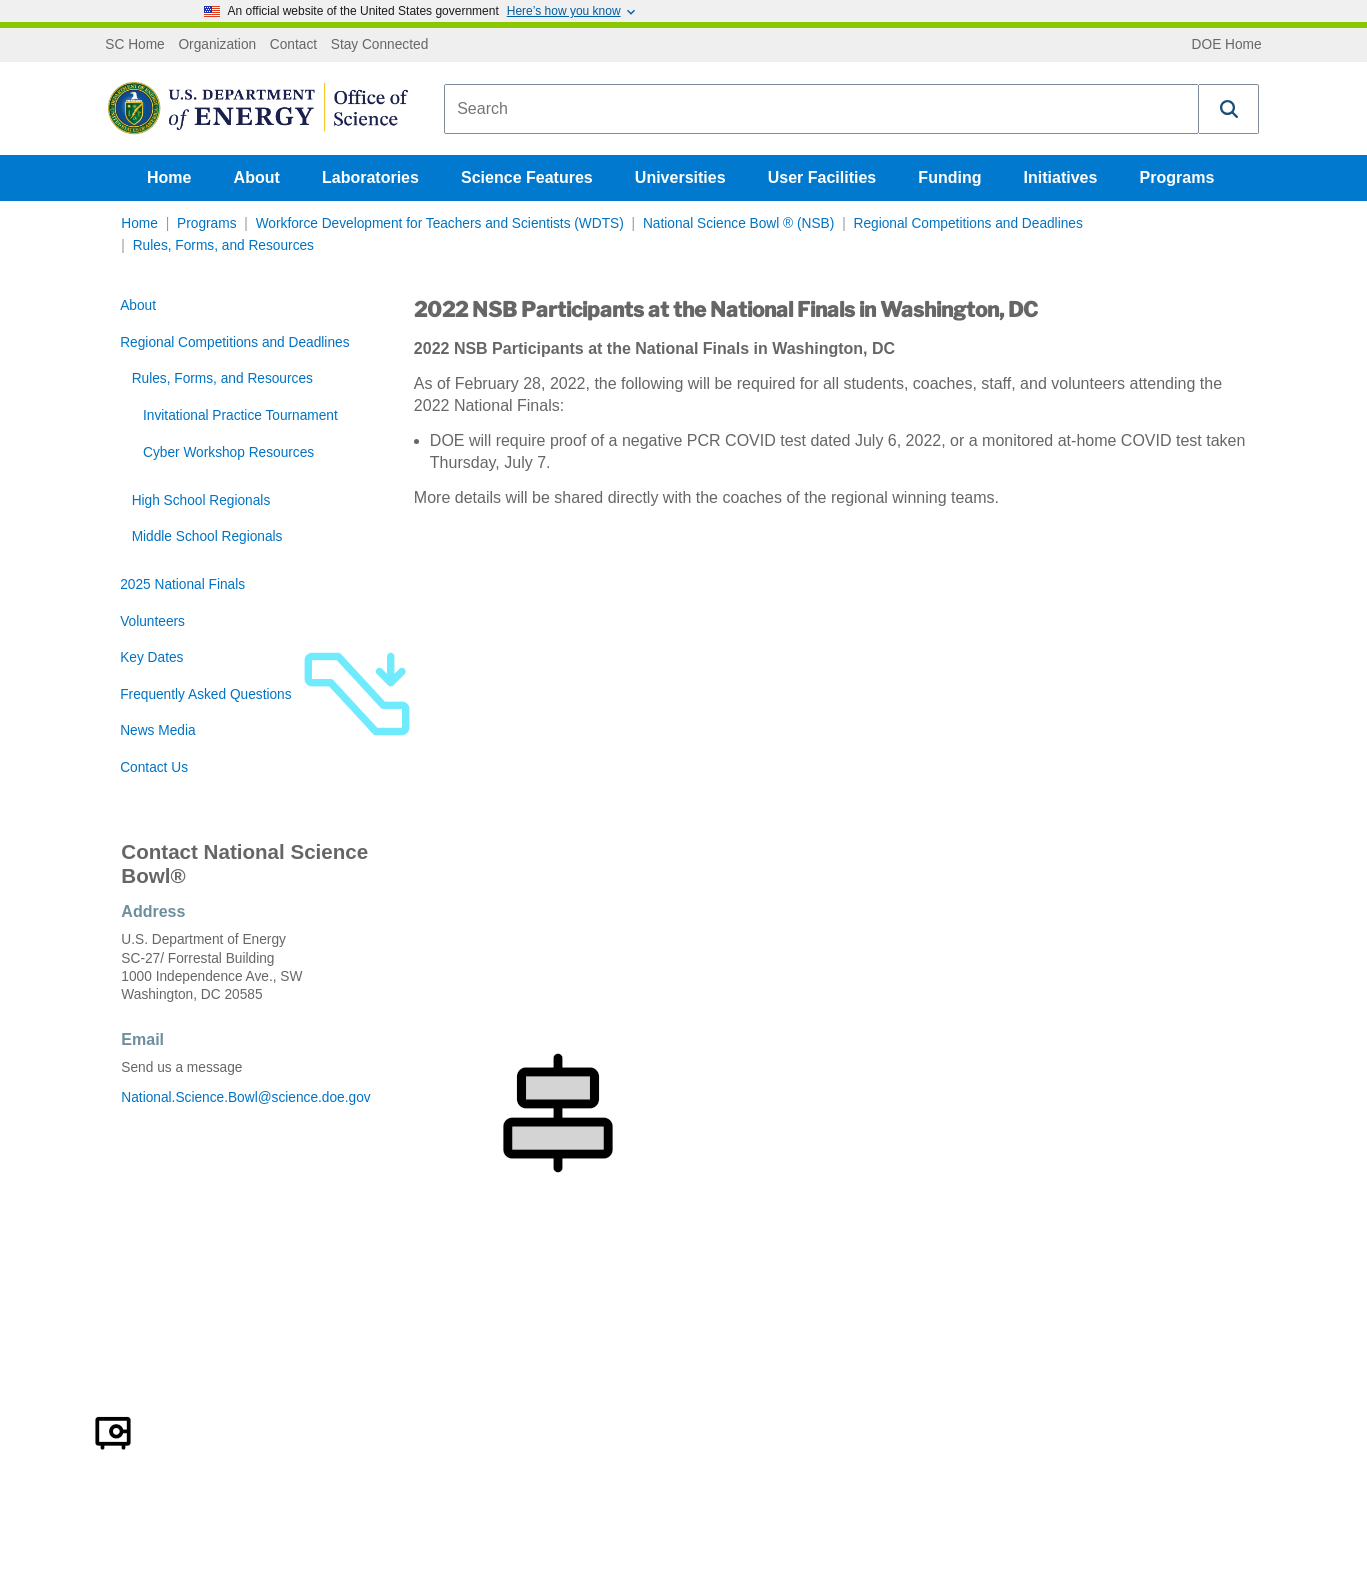  What do you see at coordinates (113, 1432) in the screenshot?
I see `access secure storage or vault` at bounding box center [113, 1432].